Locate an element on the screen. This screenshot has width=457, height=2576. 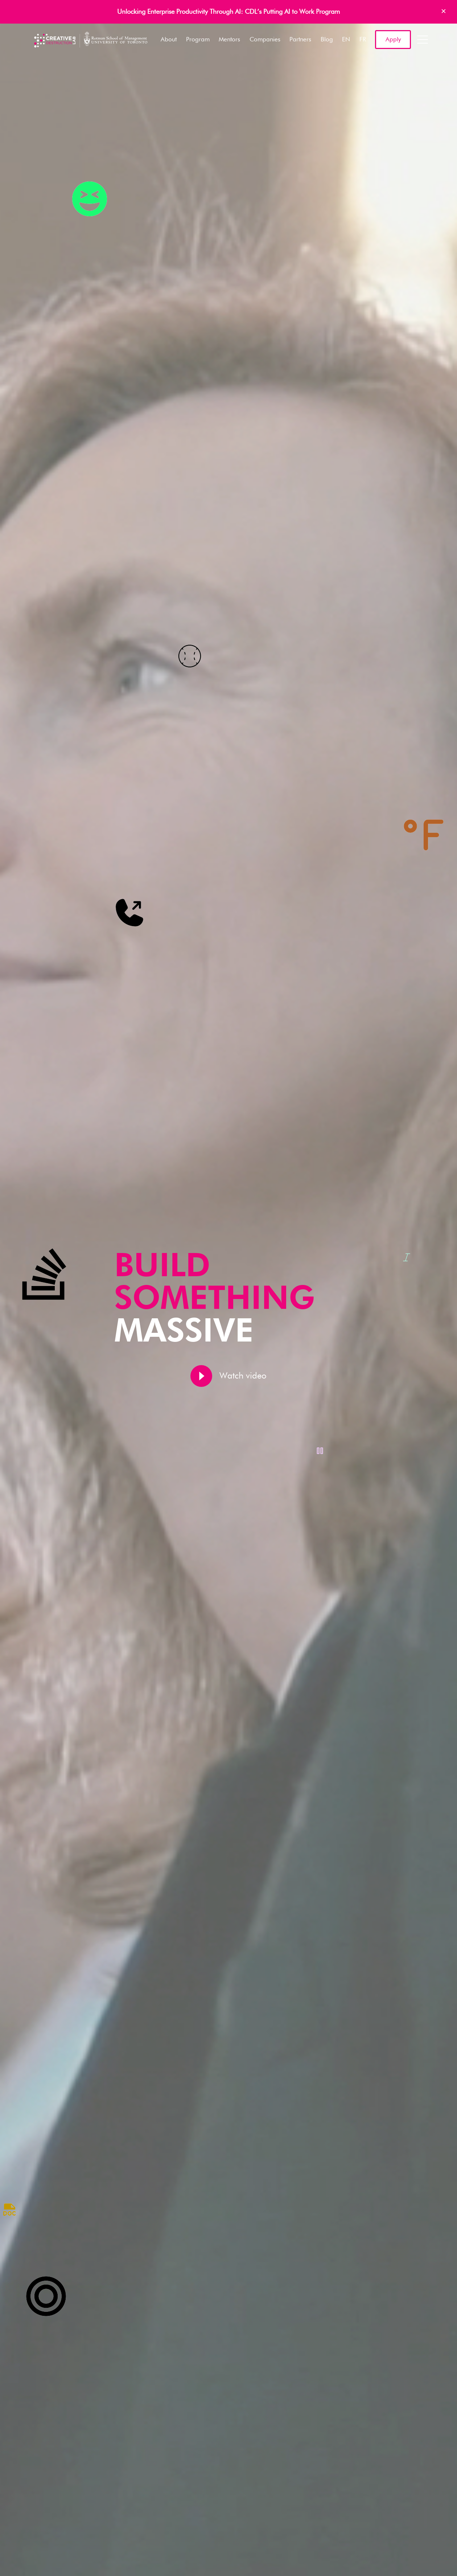
apply italic formatting to selected text is located at coordinates (407, 1257).